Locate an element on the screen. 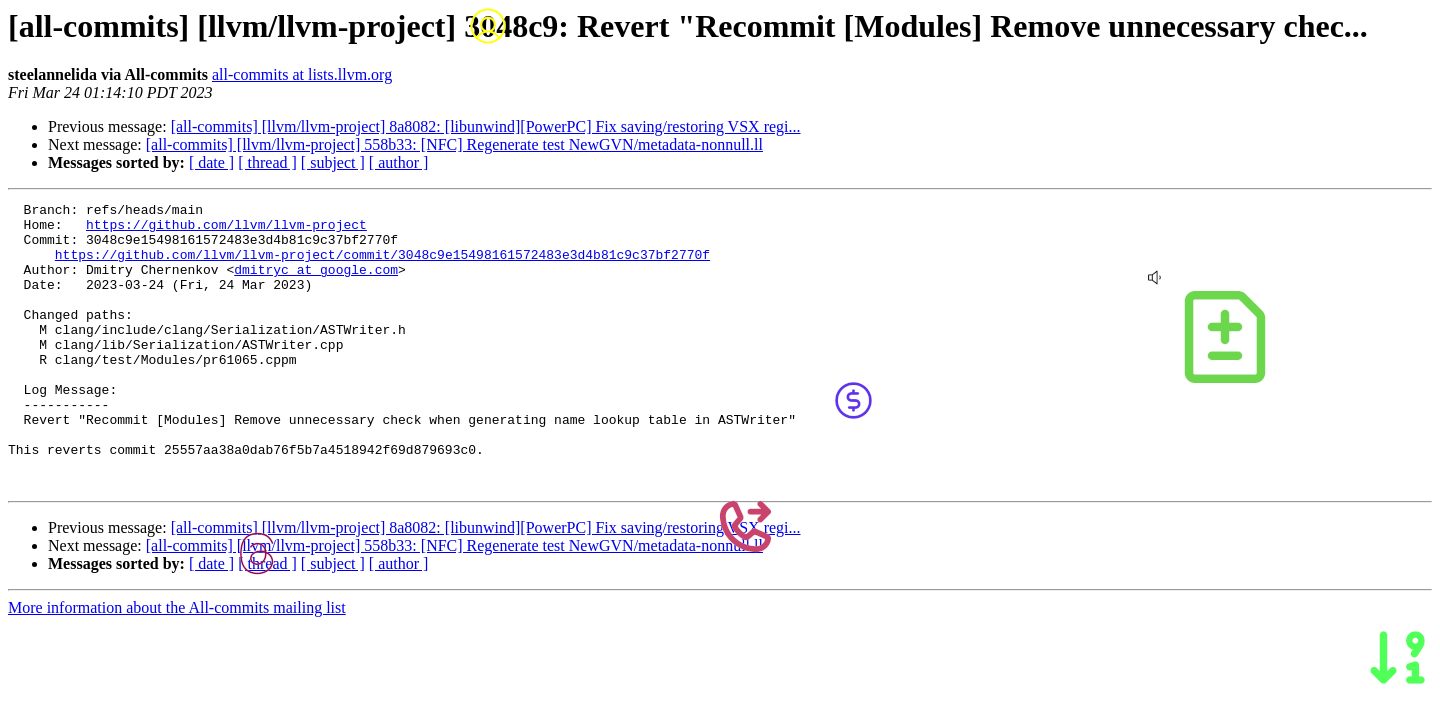 The width and height of the screenshot is (1440, 720). adjust volume to low level is located at coordinates (1155, 277).